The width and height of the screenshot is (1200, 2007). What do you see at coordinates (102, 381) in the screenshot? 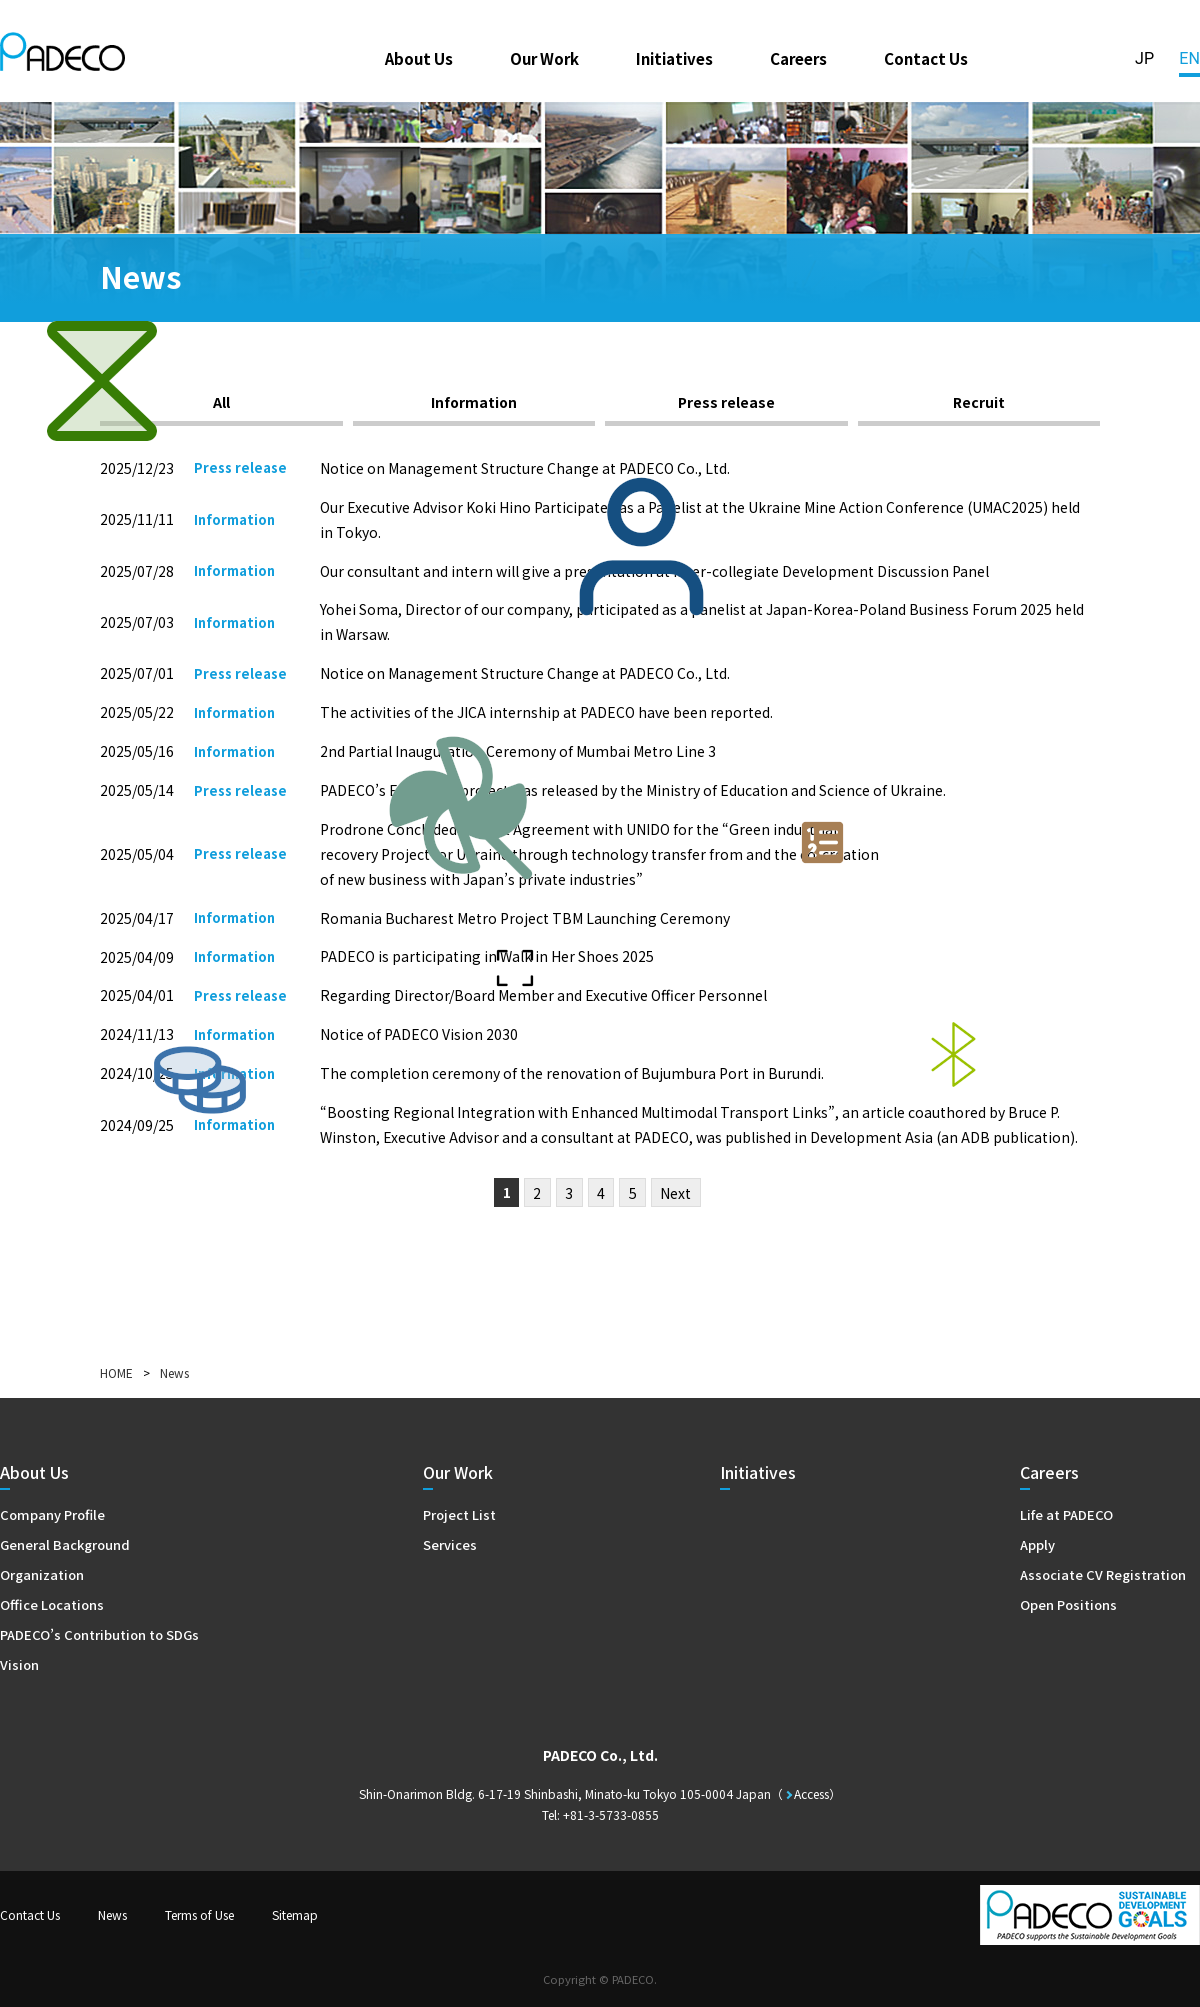
I see `indicates loading or processing in progress` at bounding box center [102, 381].